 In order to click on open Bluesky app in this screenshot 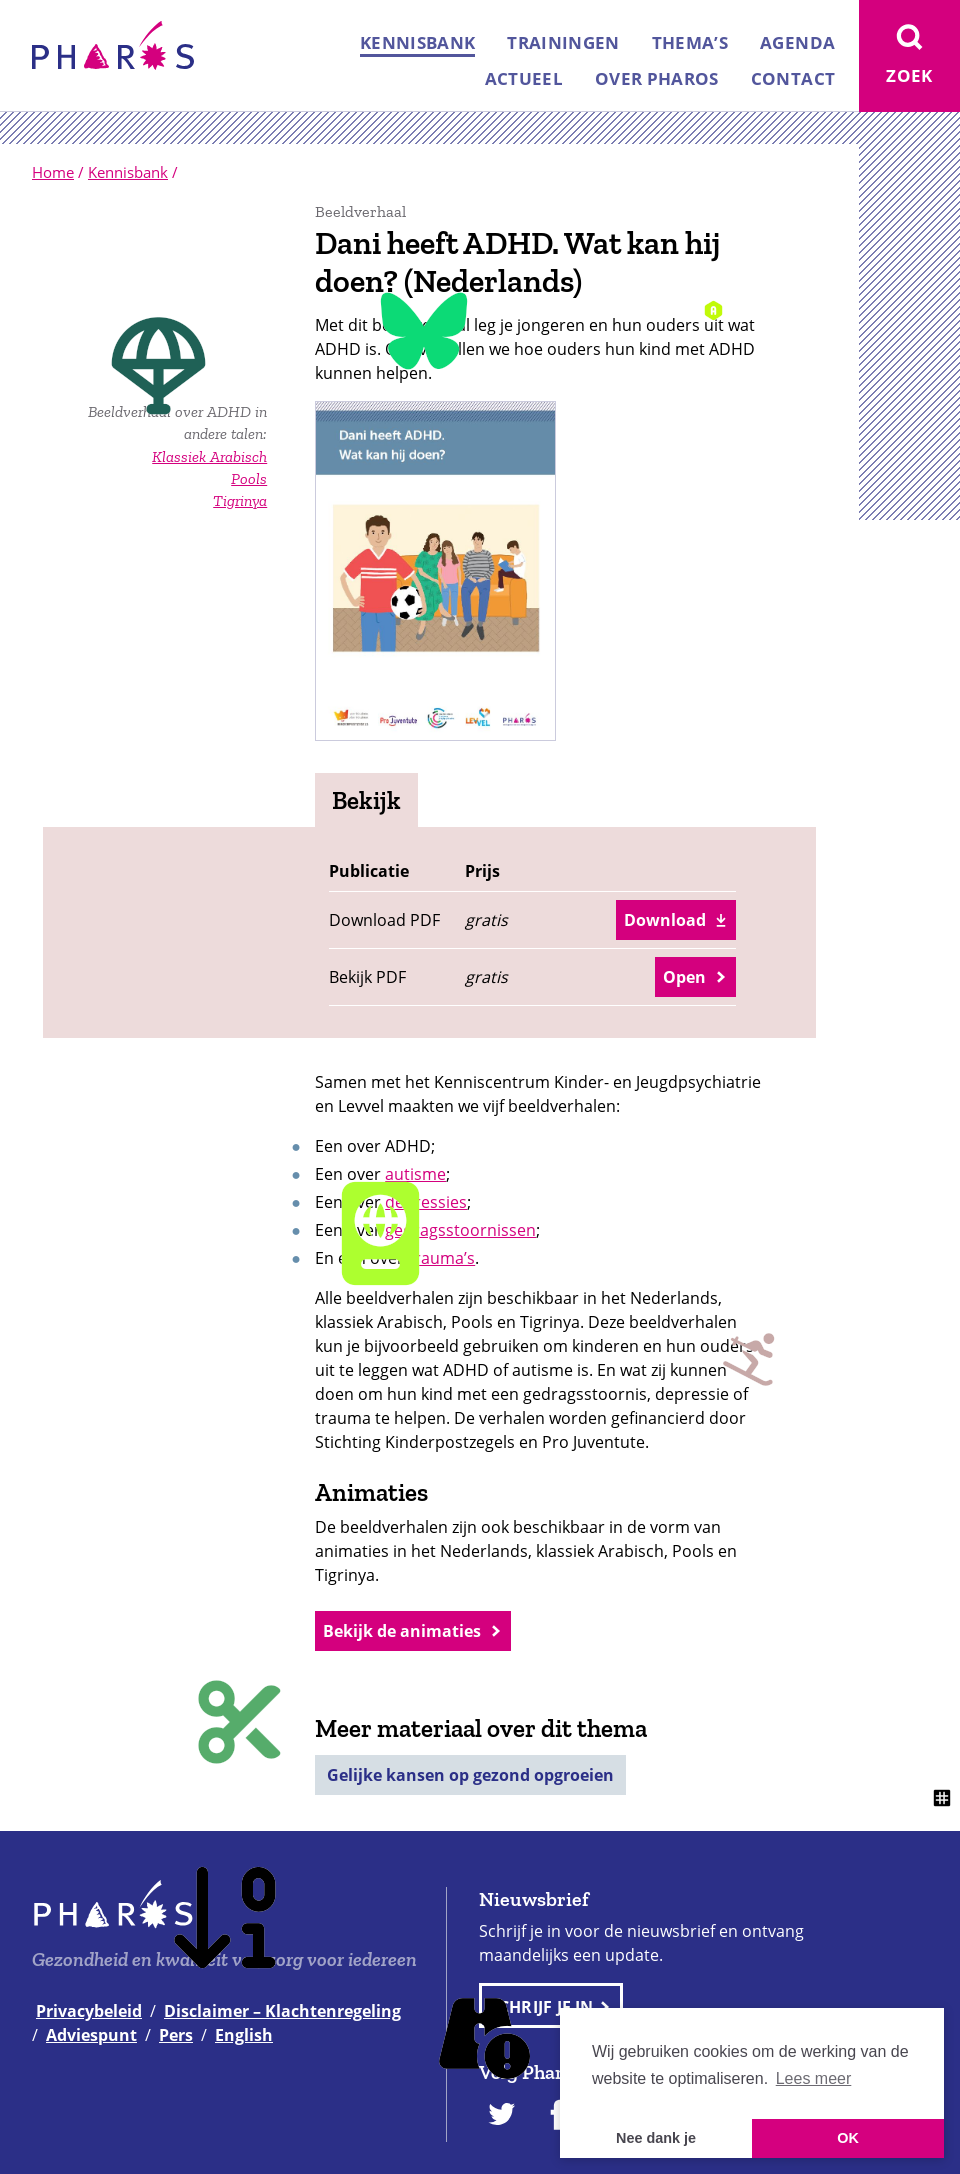, I will do `click(424, 331)`.